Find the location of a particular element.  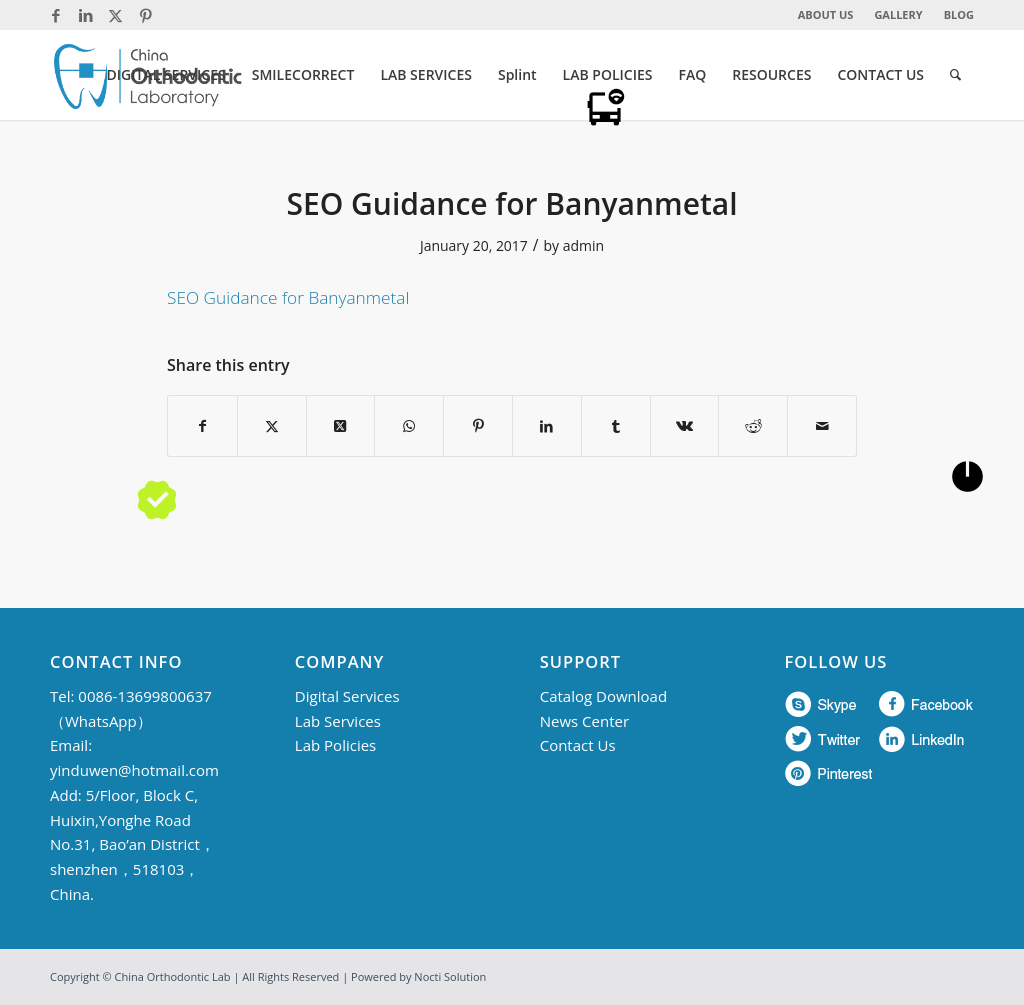

indicates bus has wifi available is located at coordinates (605, 108).